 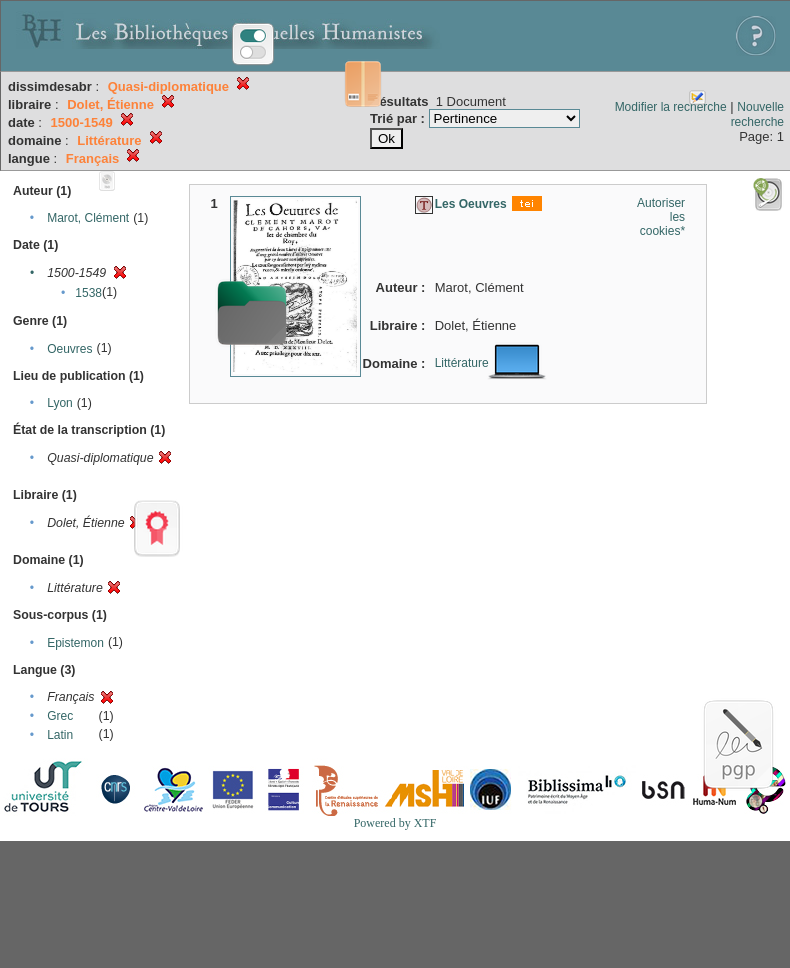 I want to click on drop files here to move them into this folder, so click(x=252, y=313).